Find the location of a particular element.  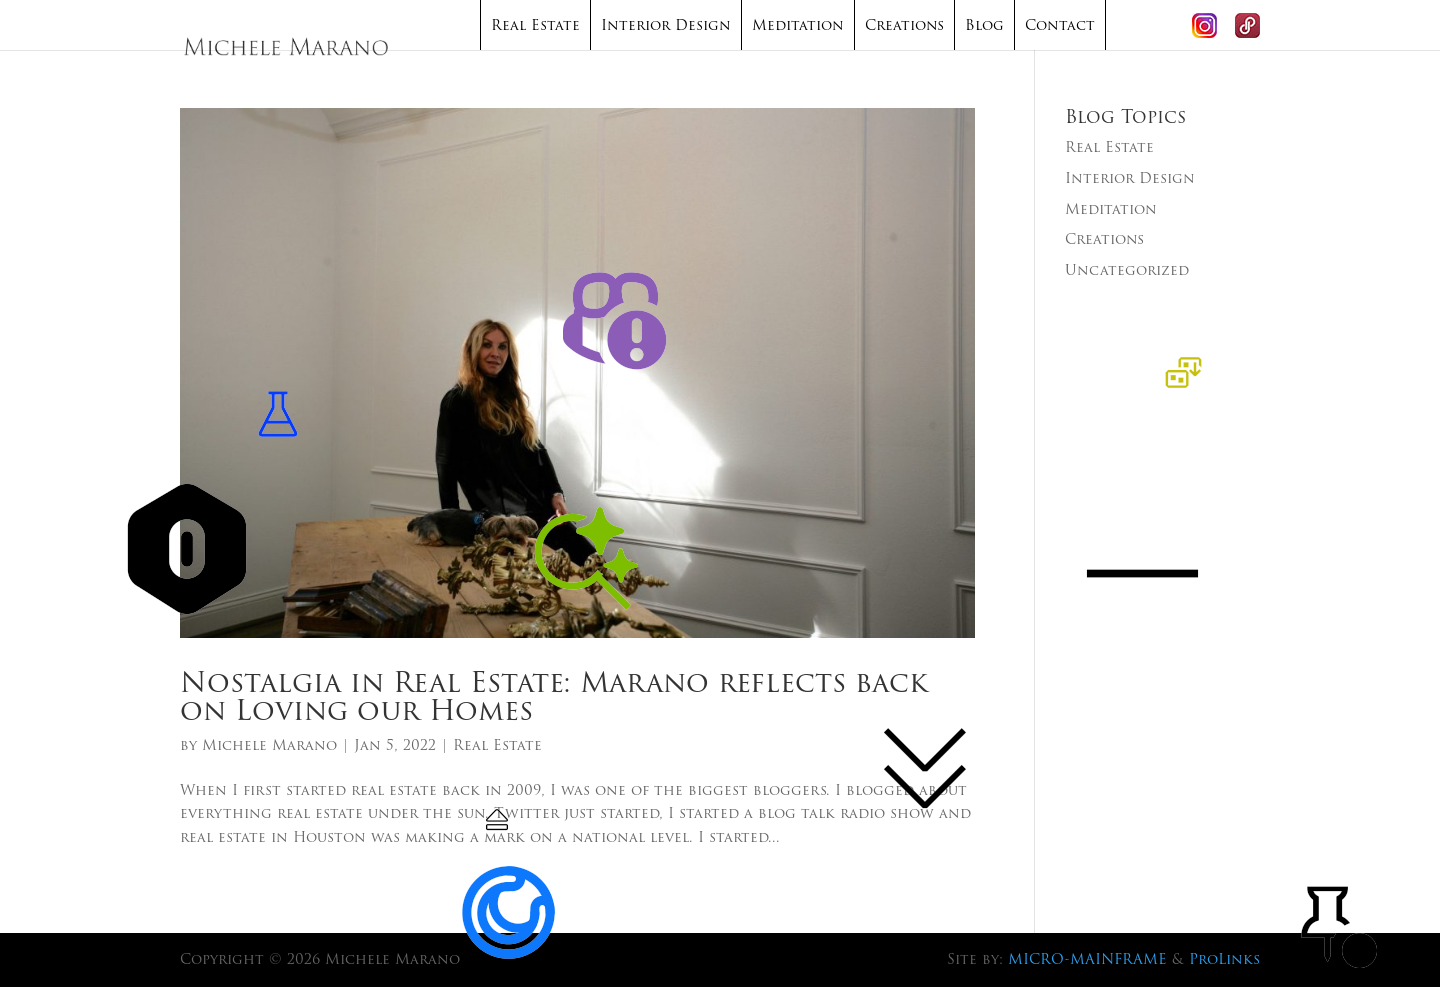

expand collapsed content below is located at coordinates (928, 771).